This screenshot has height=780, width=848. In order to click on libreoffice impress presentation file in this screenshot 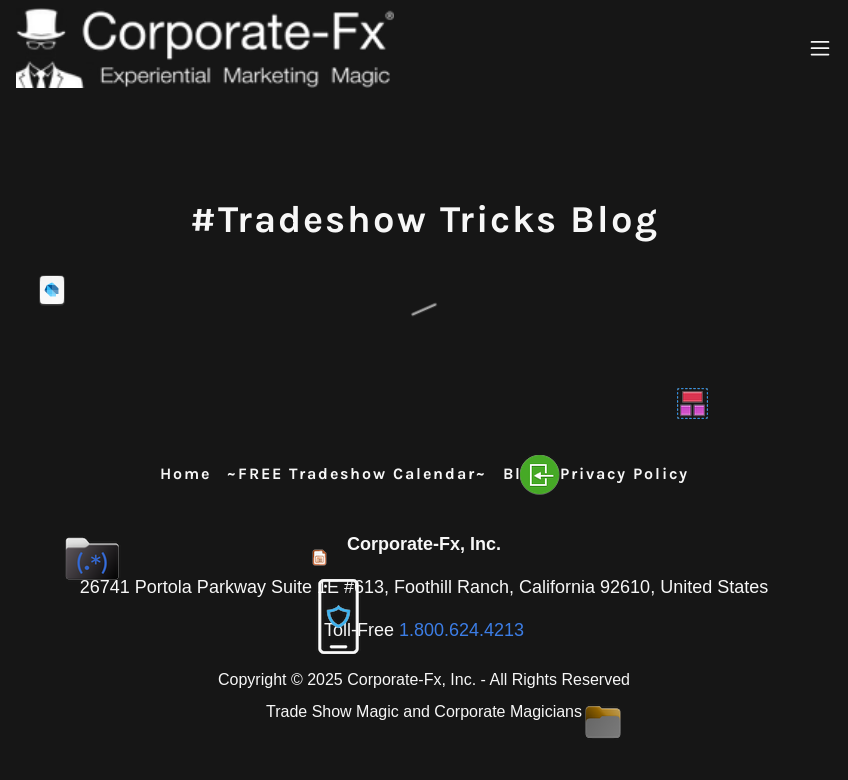, I will do `click(319, 557)`.